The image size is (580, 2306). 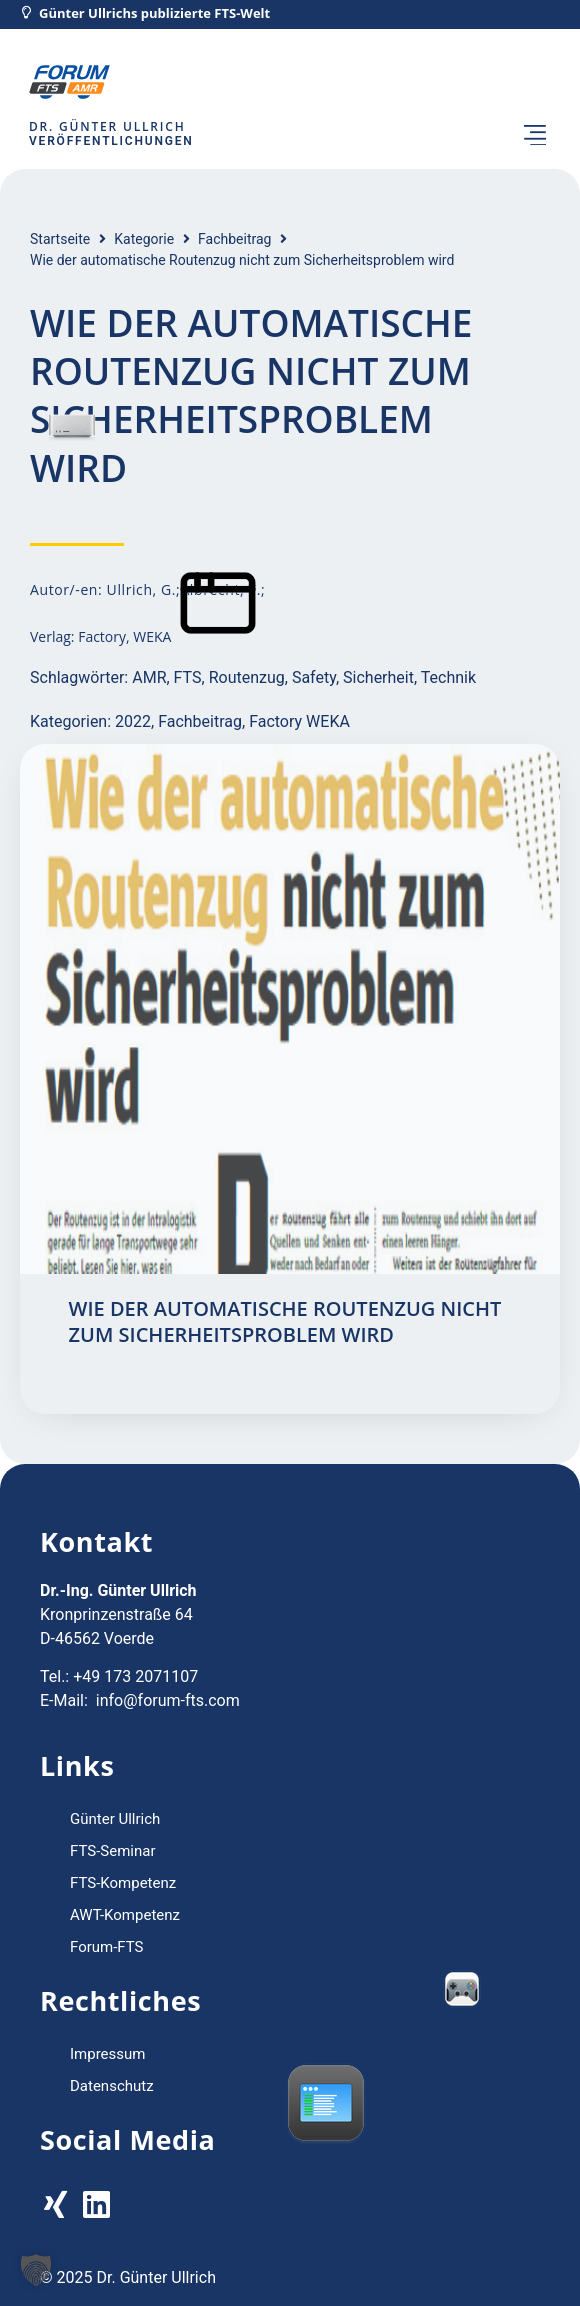 I want to click on game controller input device settings, so click(x=462, y=1989).